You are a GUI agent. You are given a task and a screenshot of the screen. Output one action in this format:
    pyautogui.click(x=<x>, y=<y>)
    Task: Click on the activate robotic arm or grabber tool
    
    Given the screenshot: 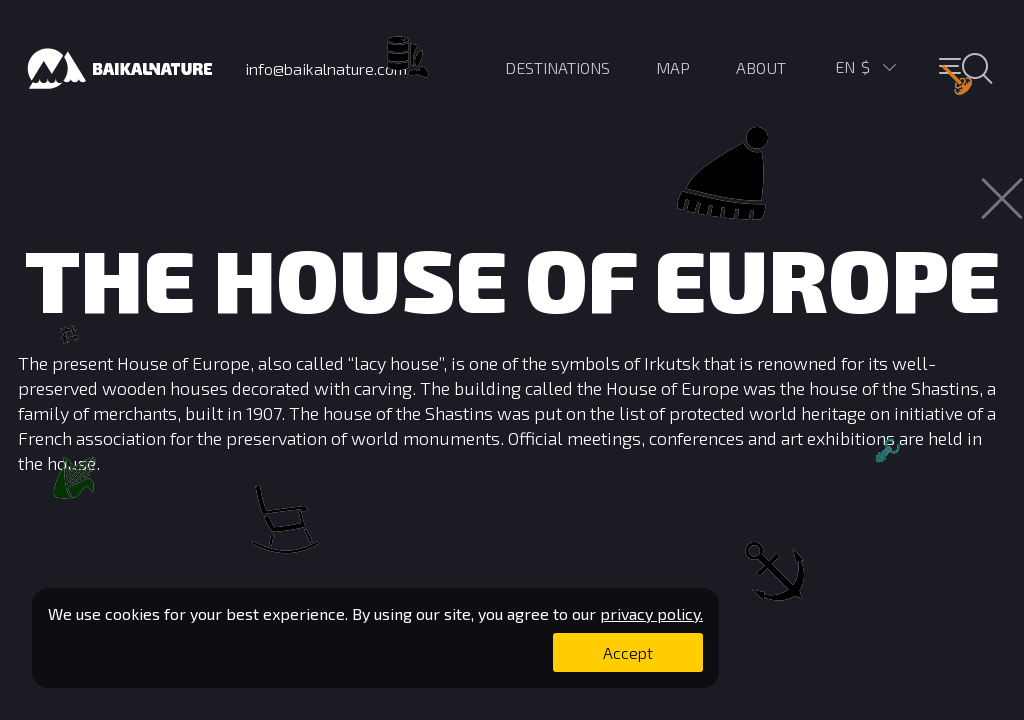 What is the action you would take?
    pyautogui.click(x=888, y=449)
    